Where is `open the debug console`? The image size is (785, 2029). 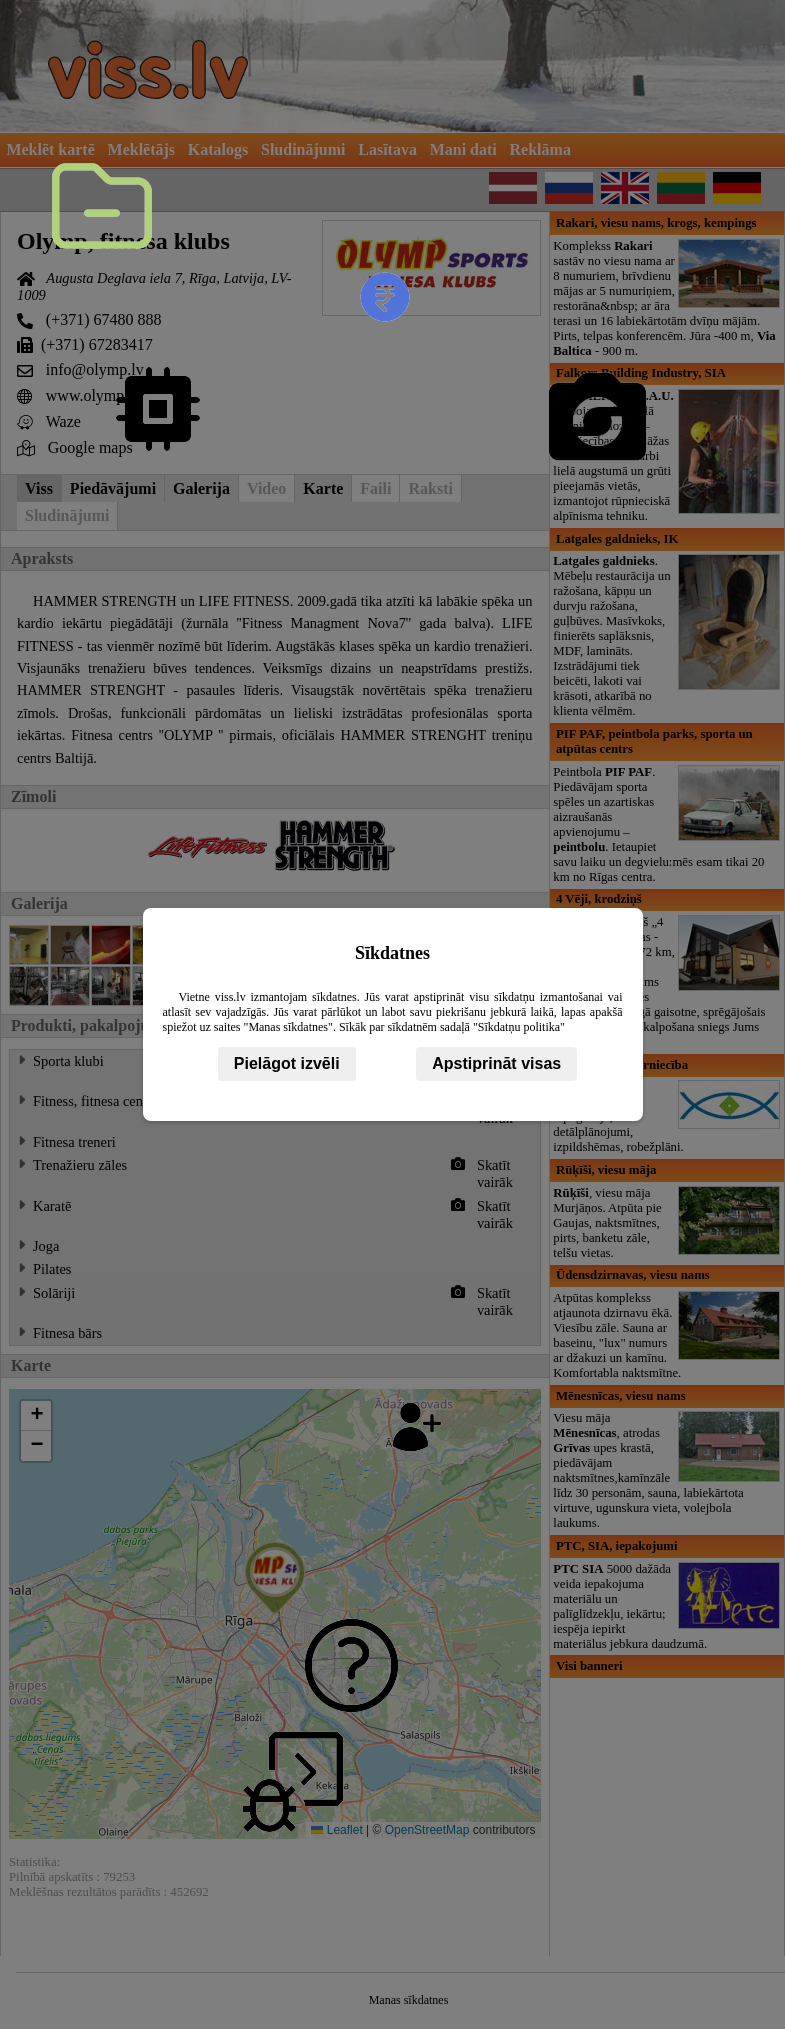
open the debug console is located at coordinates (296, 1779).